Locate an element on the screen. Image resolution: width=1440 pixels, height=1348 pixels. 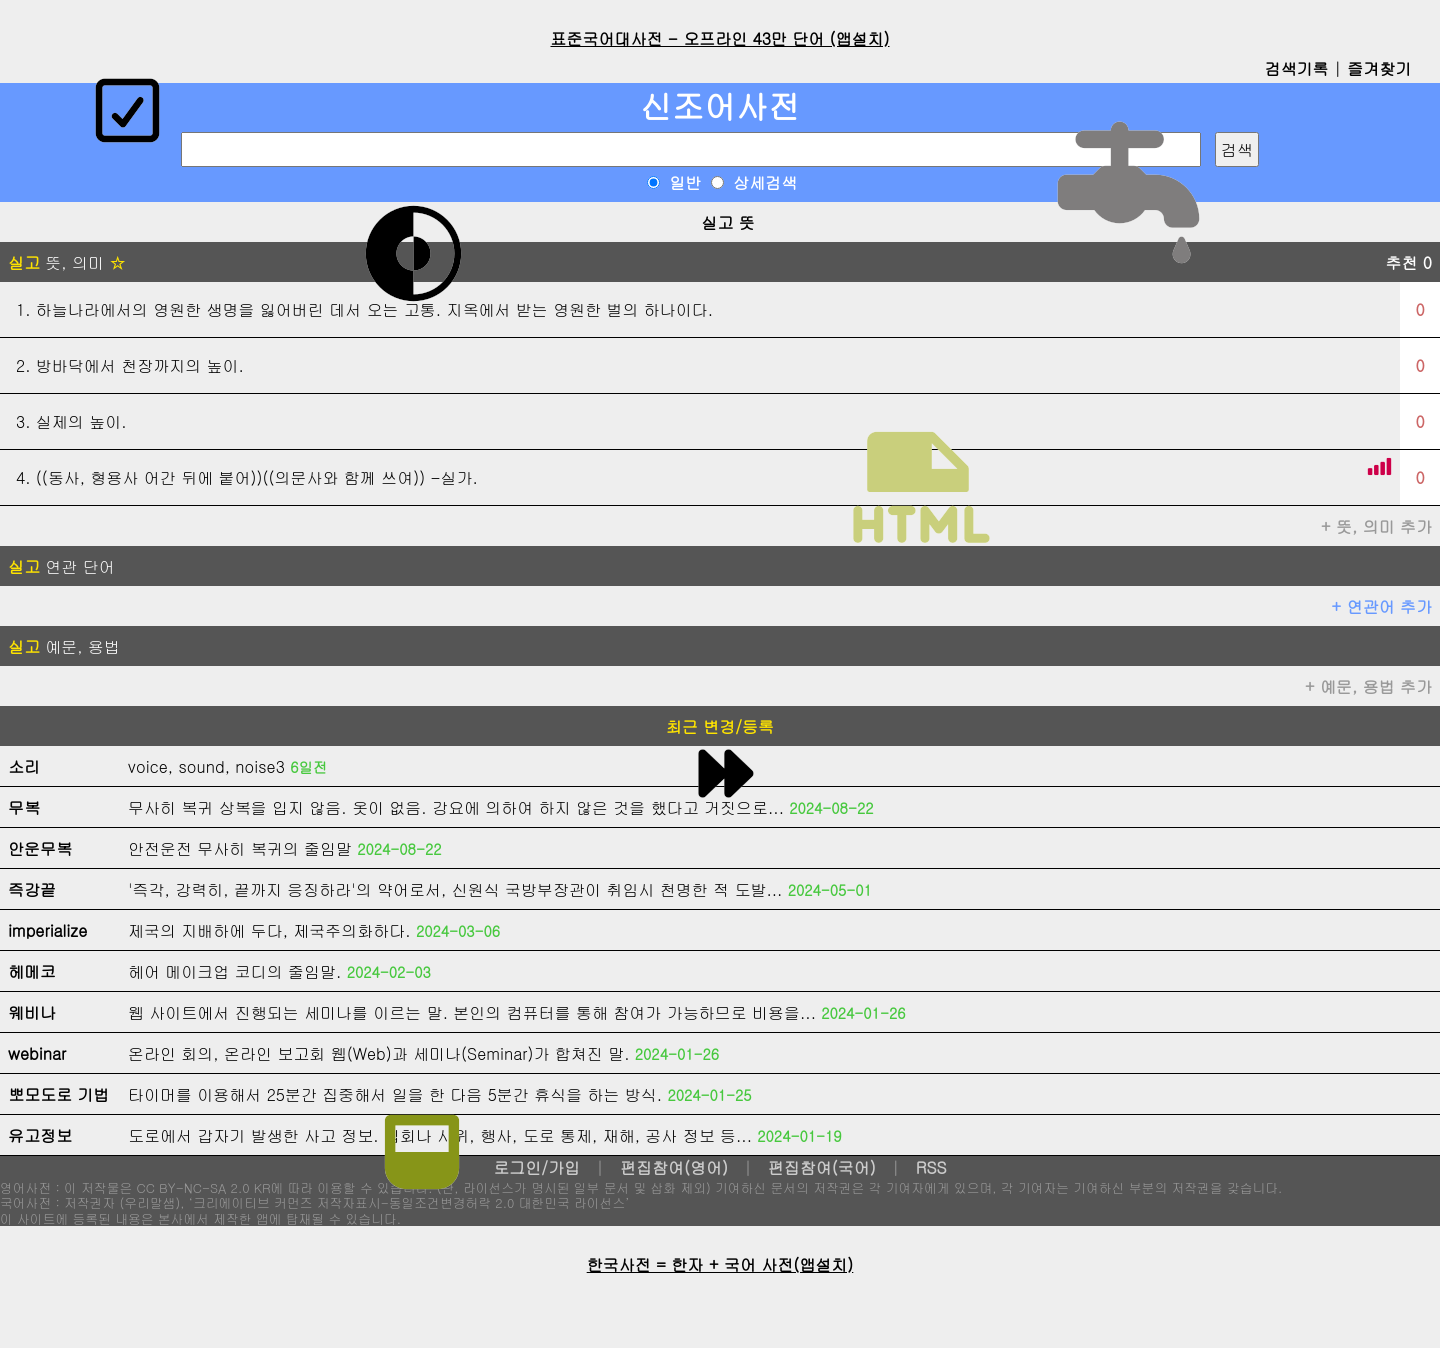
skip to the next track is located at coordinates (722, 773).